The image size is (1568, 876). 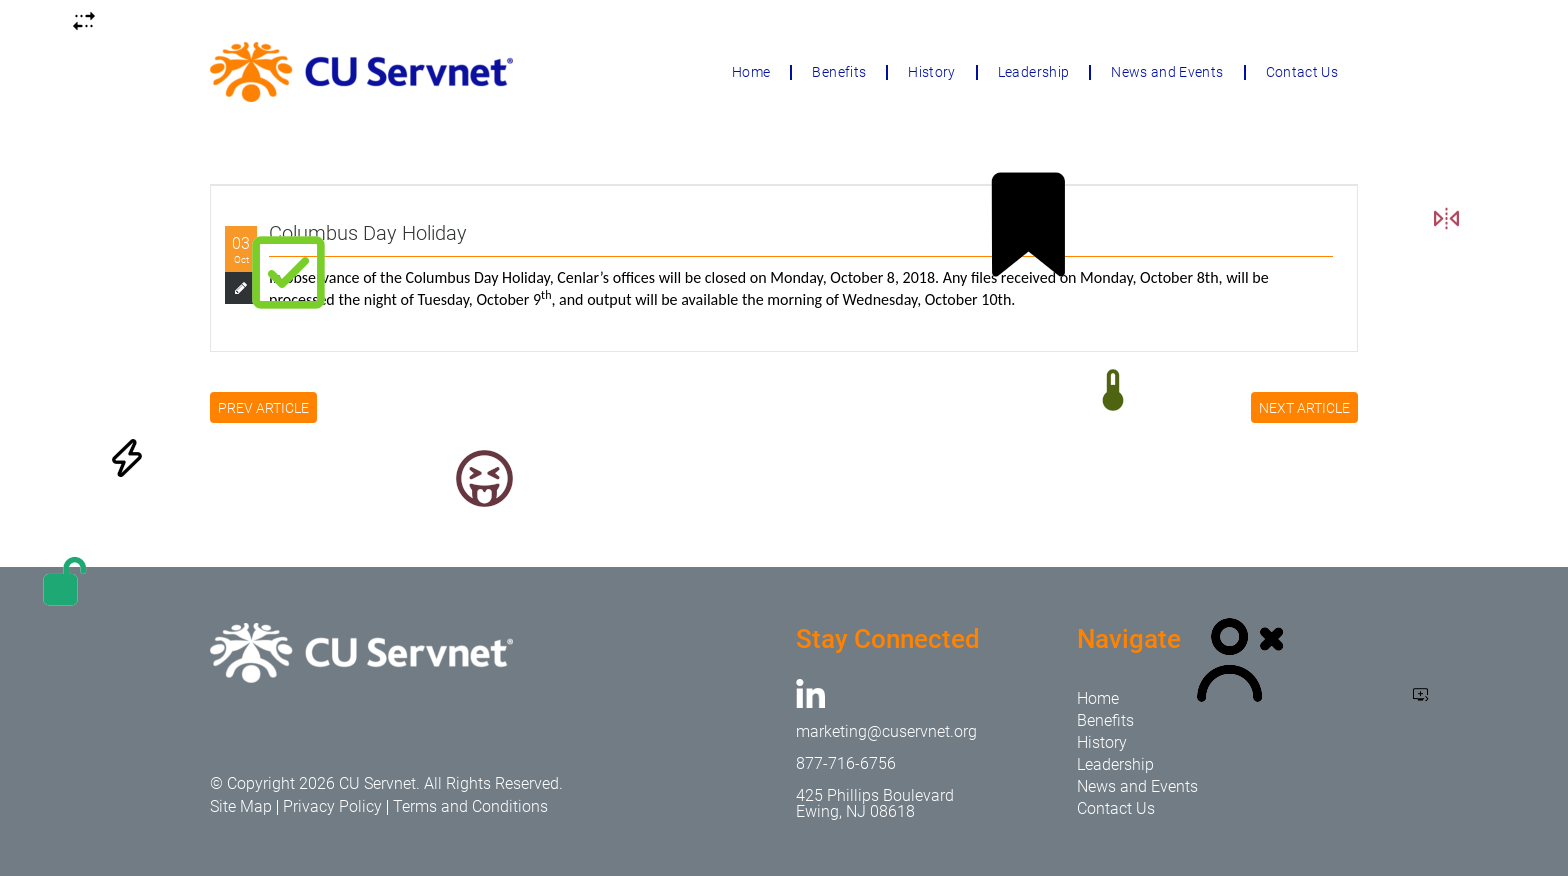 I want to click on add current item to play next in queue, so click(x=1420, y=694).